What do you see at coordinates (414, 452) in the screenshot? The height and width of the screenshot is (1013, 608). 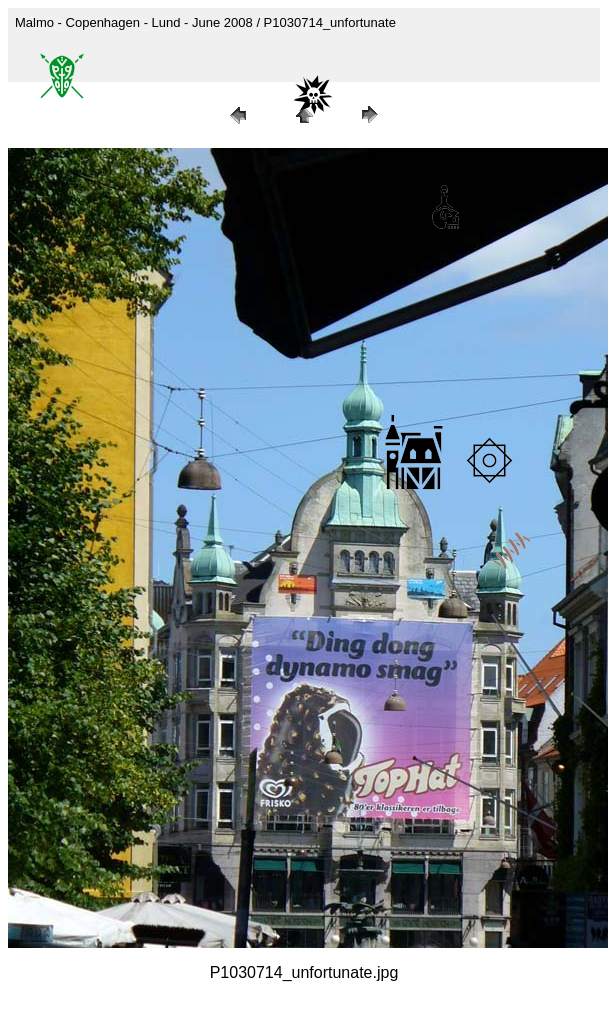 I see `access the village or town area` at bounding box center [414, 452].